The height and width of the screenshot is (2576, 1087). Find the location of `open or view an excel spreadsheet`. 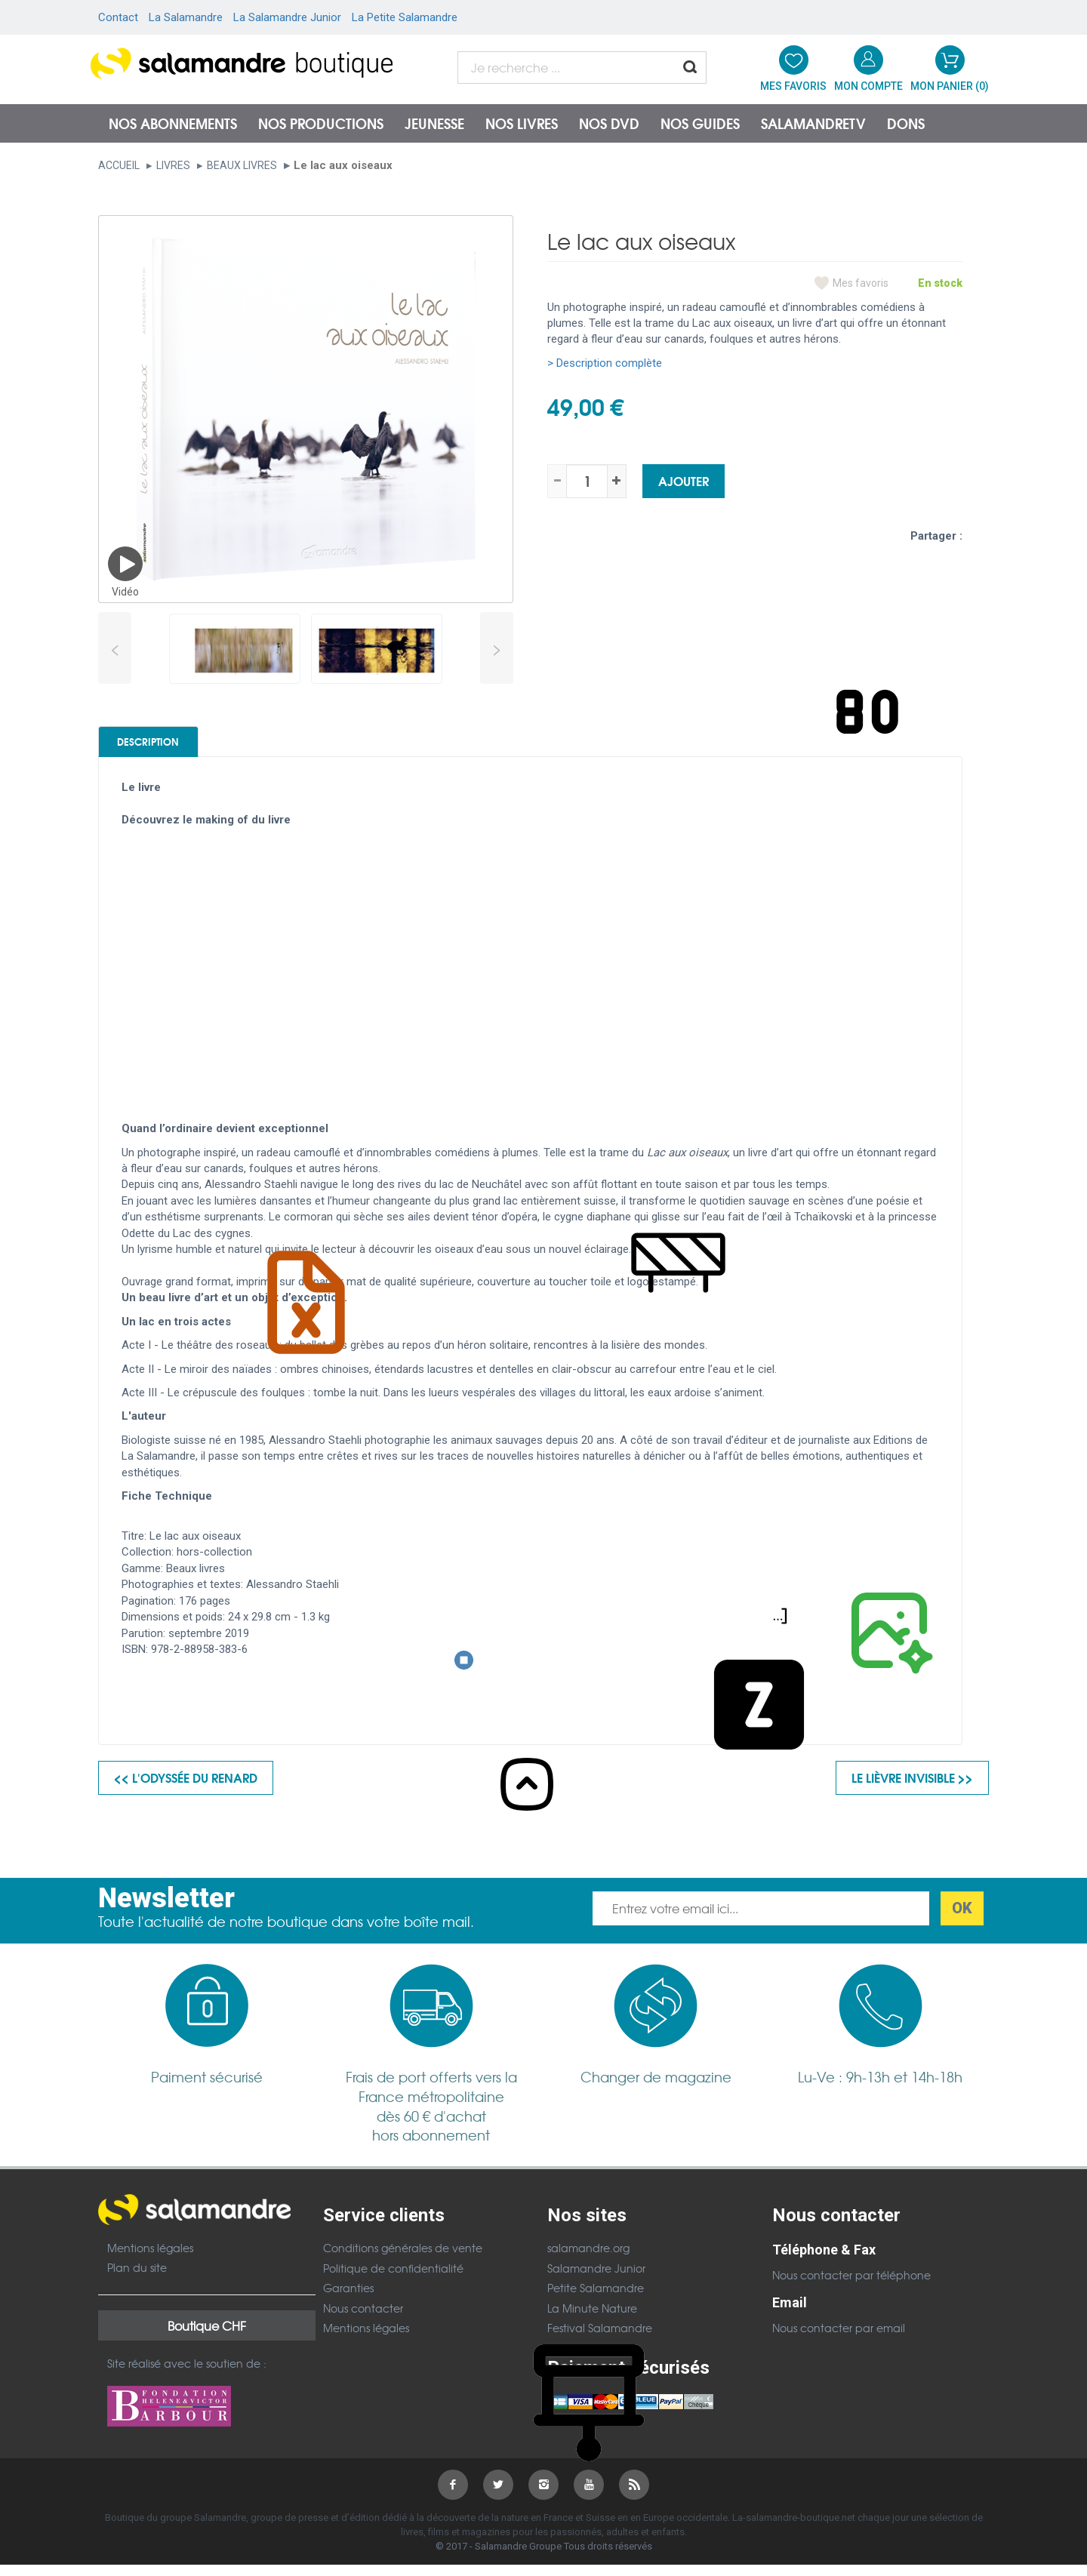

open or view an excel spreadsheet is located at coordinates (306, 1302).